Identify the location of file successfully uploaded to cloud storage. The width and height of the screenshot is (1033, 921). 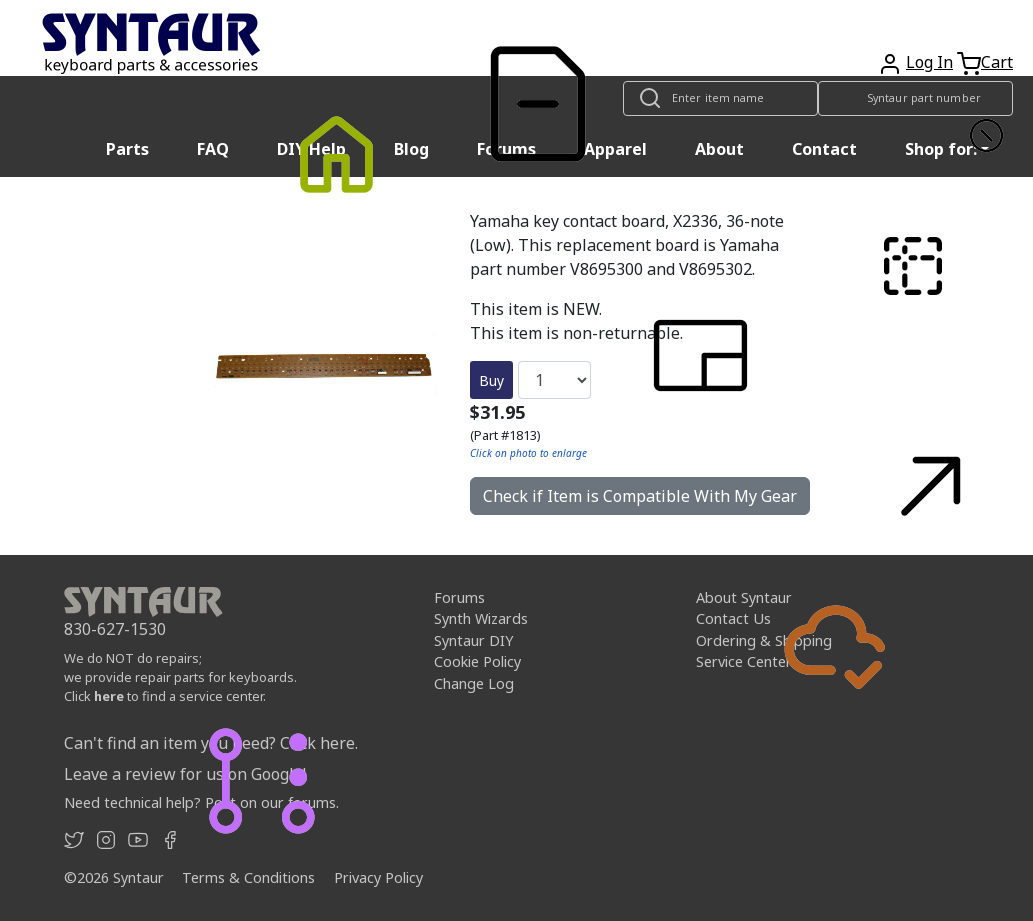
(835, 642).